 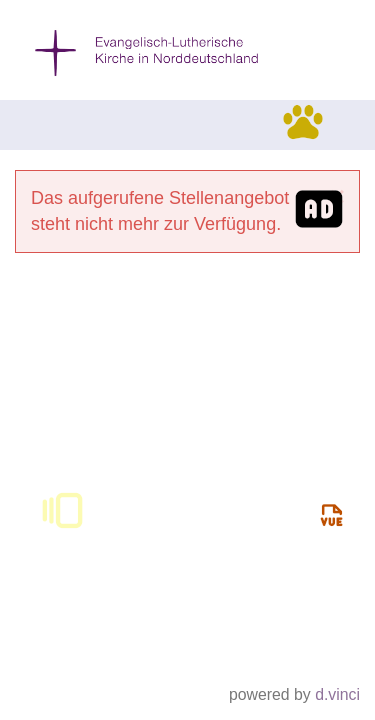 I want to click on indicates sponsored or advertisement content, so click(x=319, y=209).